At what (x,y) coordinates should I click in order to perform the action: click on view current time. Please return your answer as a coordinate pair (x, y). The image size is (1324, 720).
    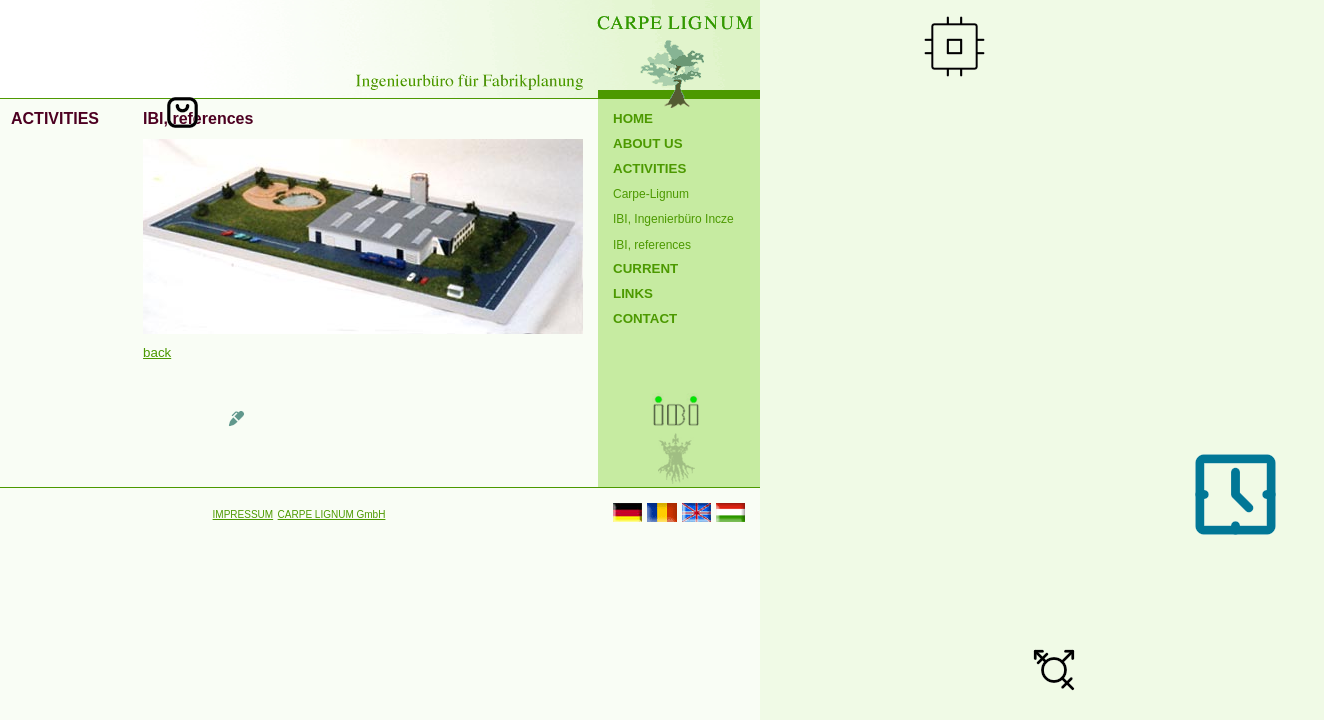
    Looking at the image, I should click on (1235, 494).